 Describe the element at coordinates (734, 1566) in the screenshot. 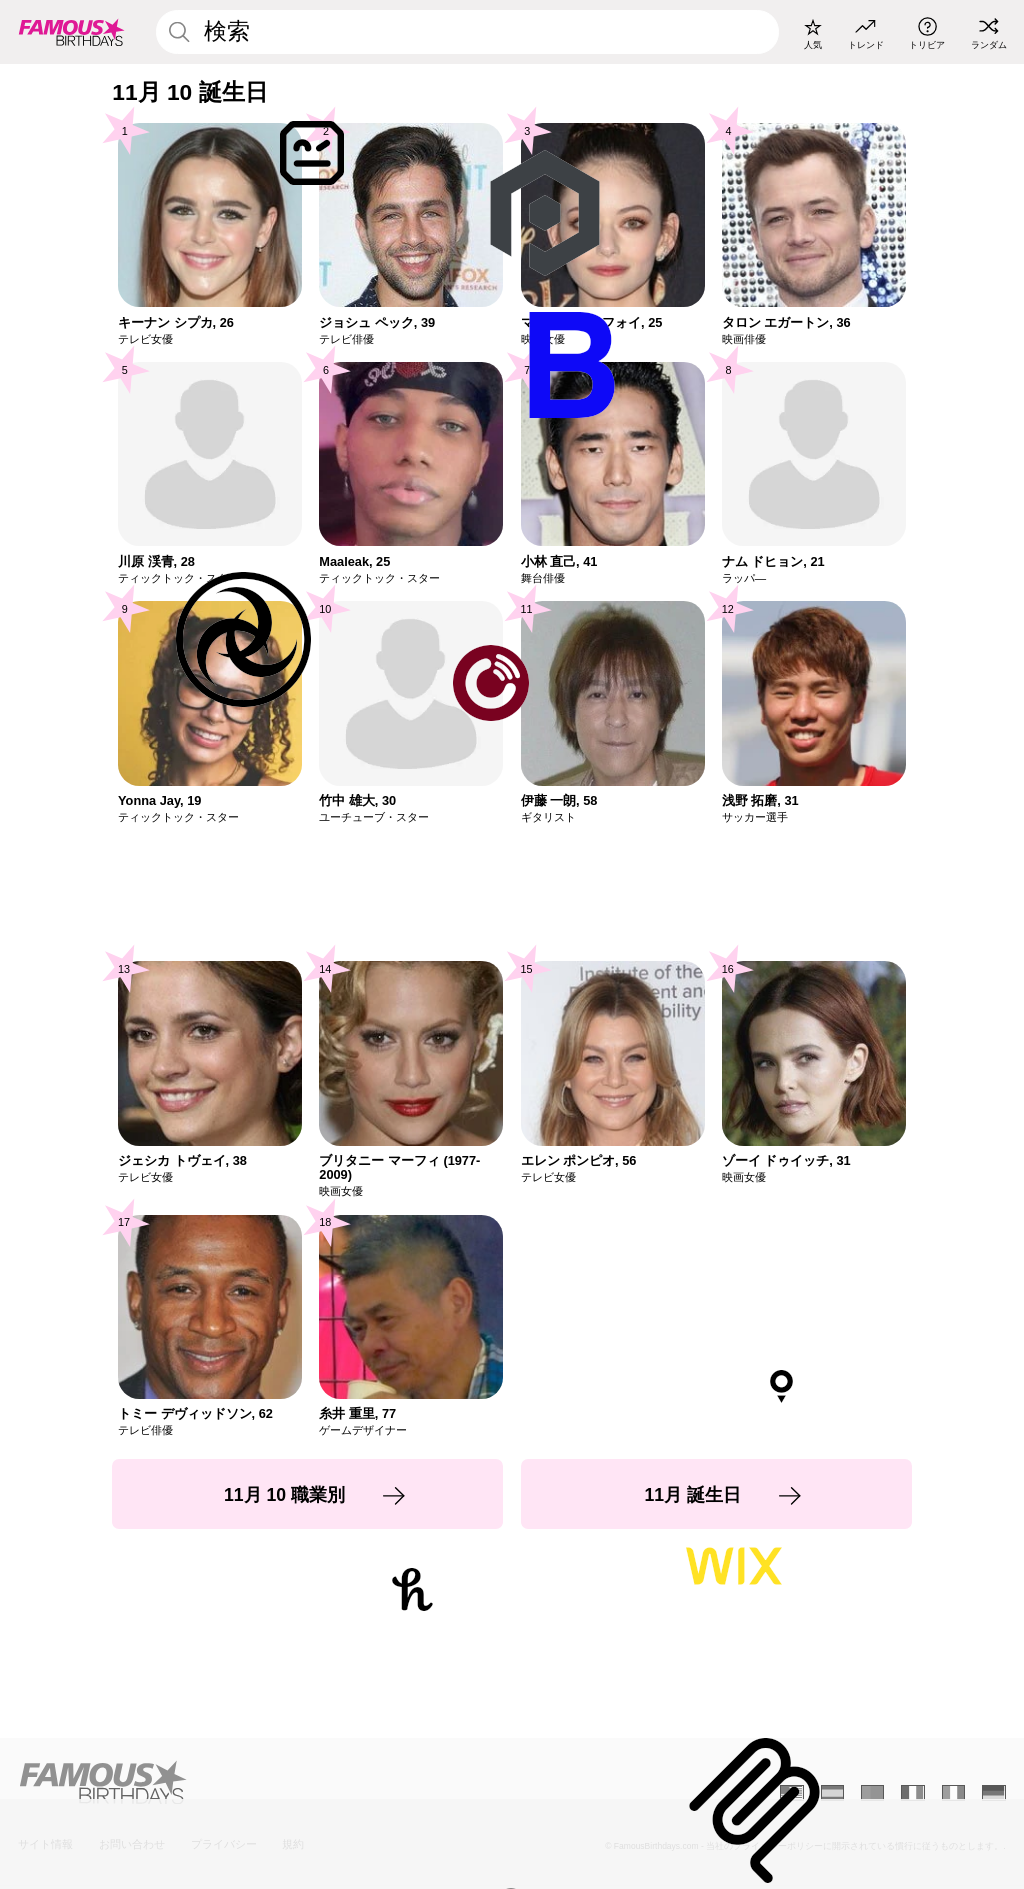

I see `wix website builder logo` at that location.